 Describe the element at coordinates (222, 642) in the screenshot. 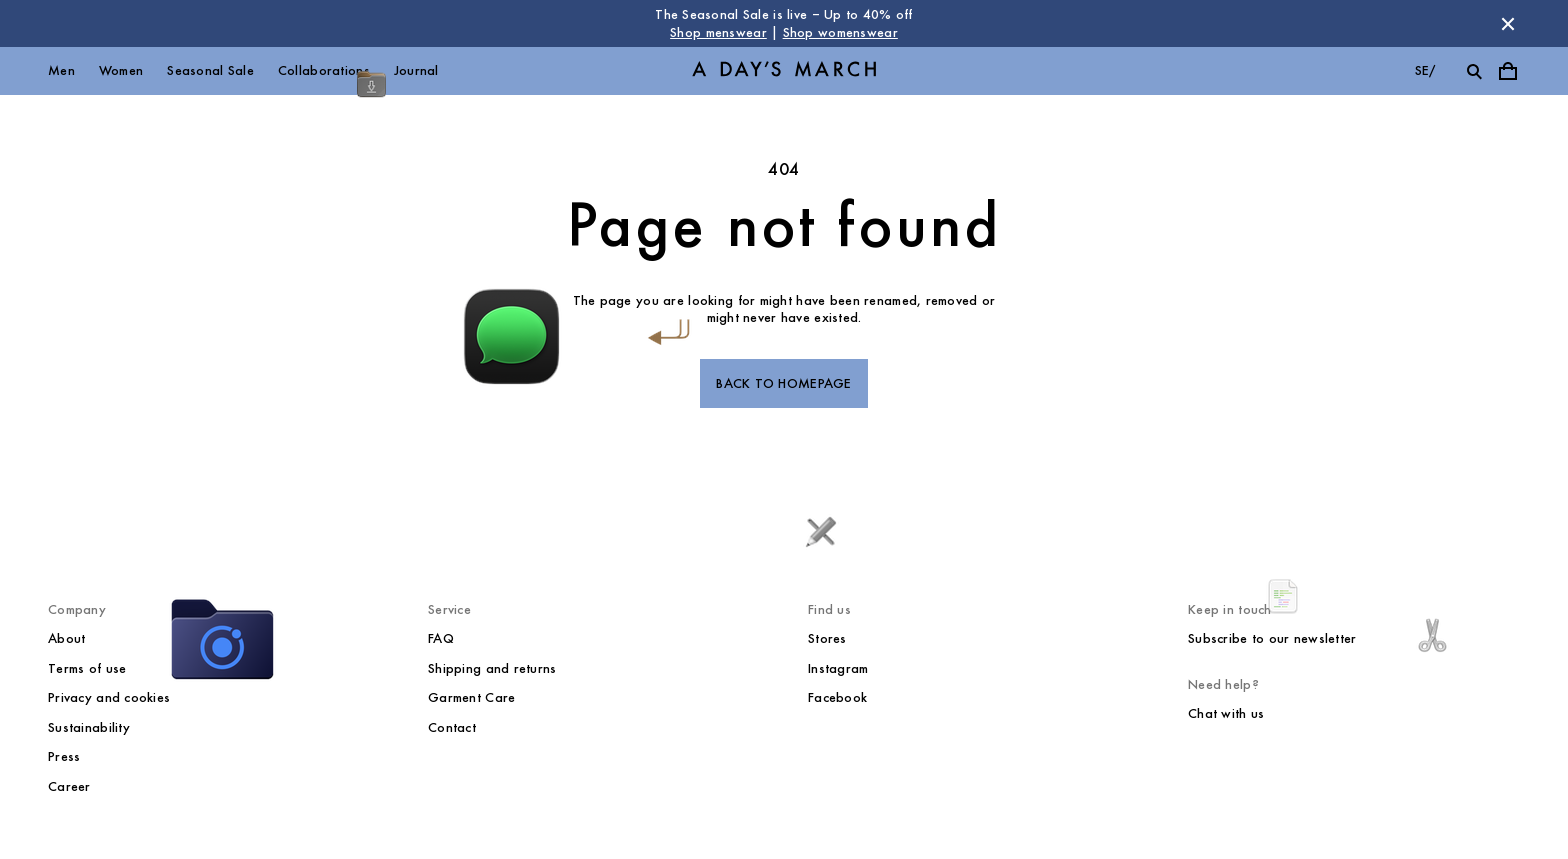

I see `open ionic framework project folder` at that location.